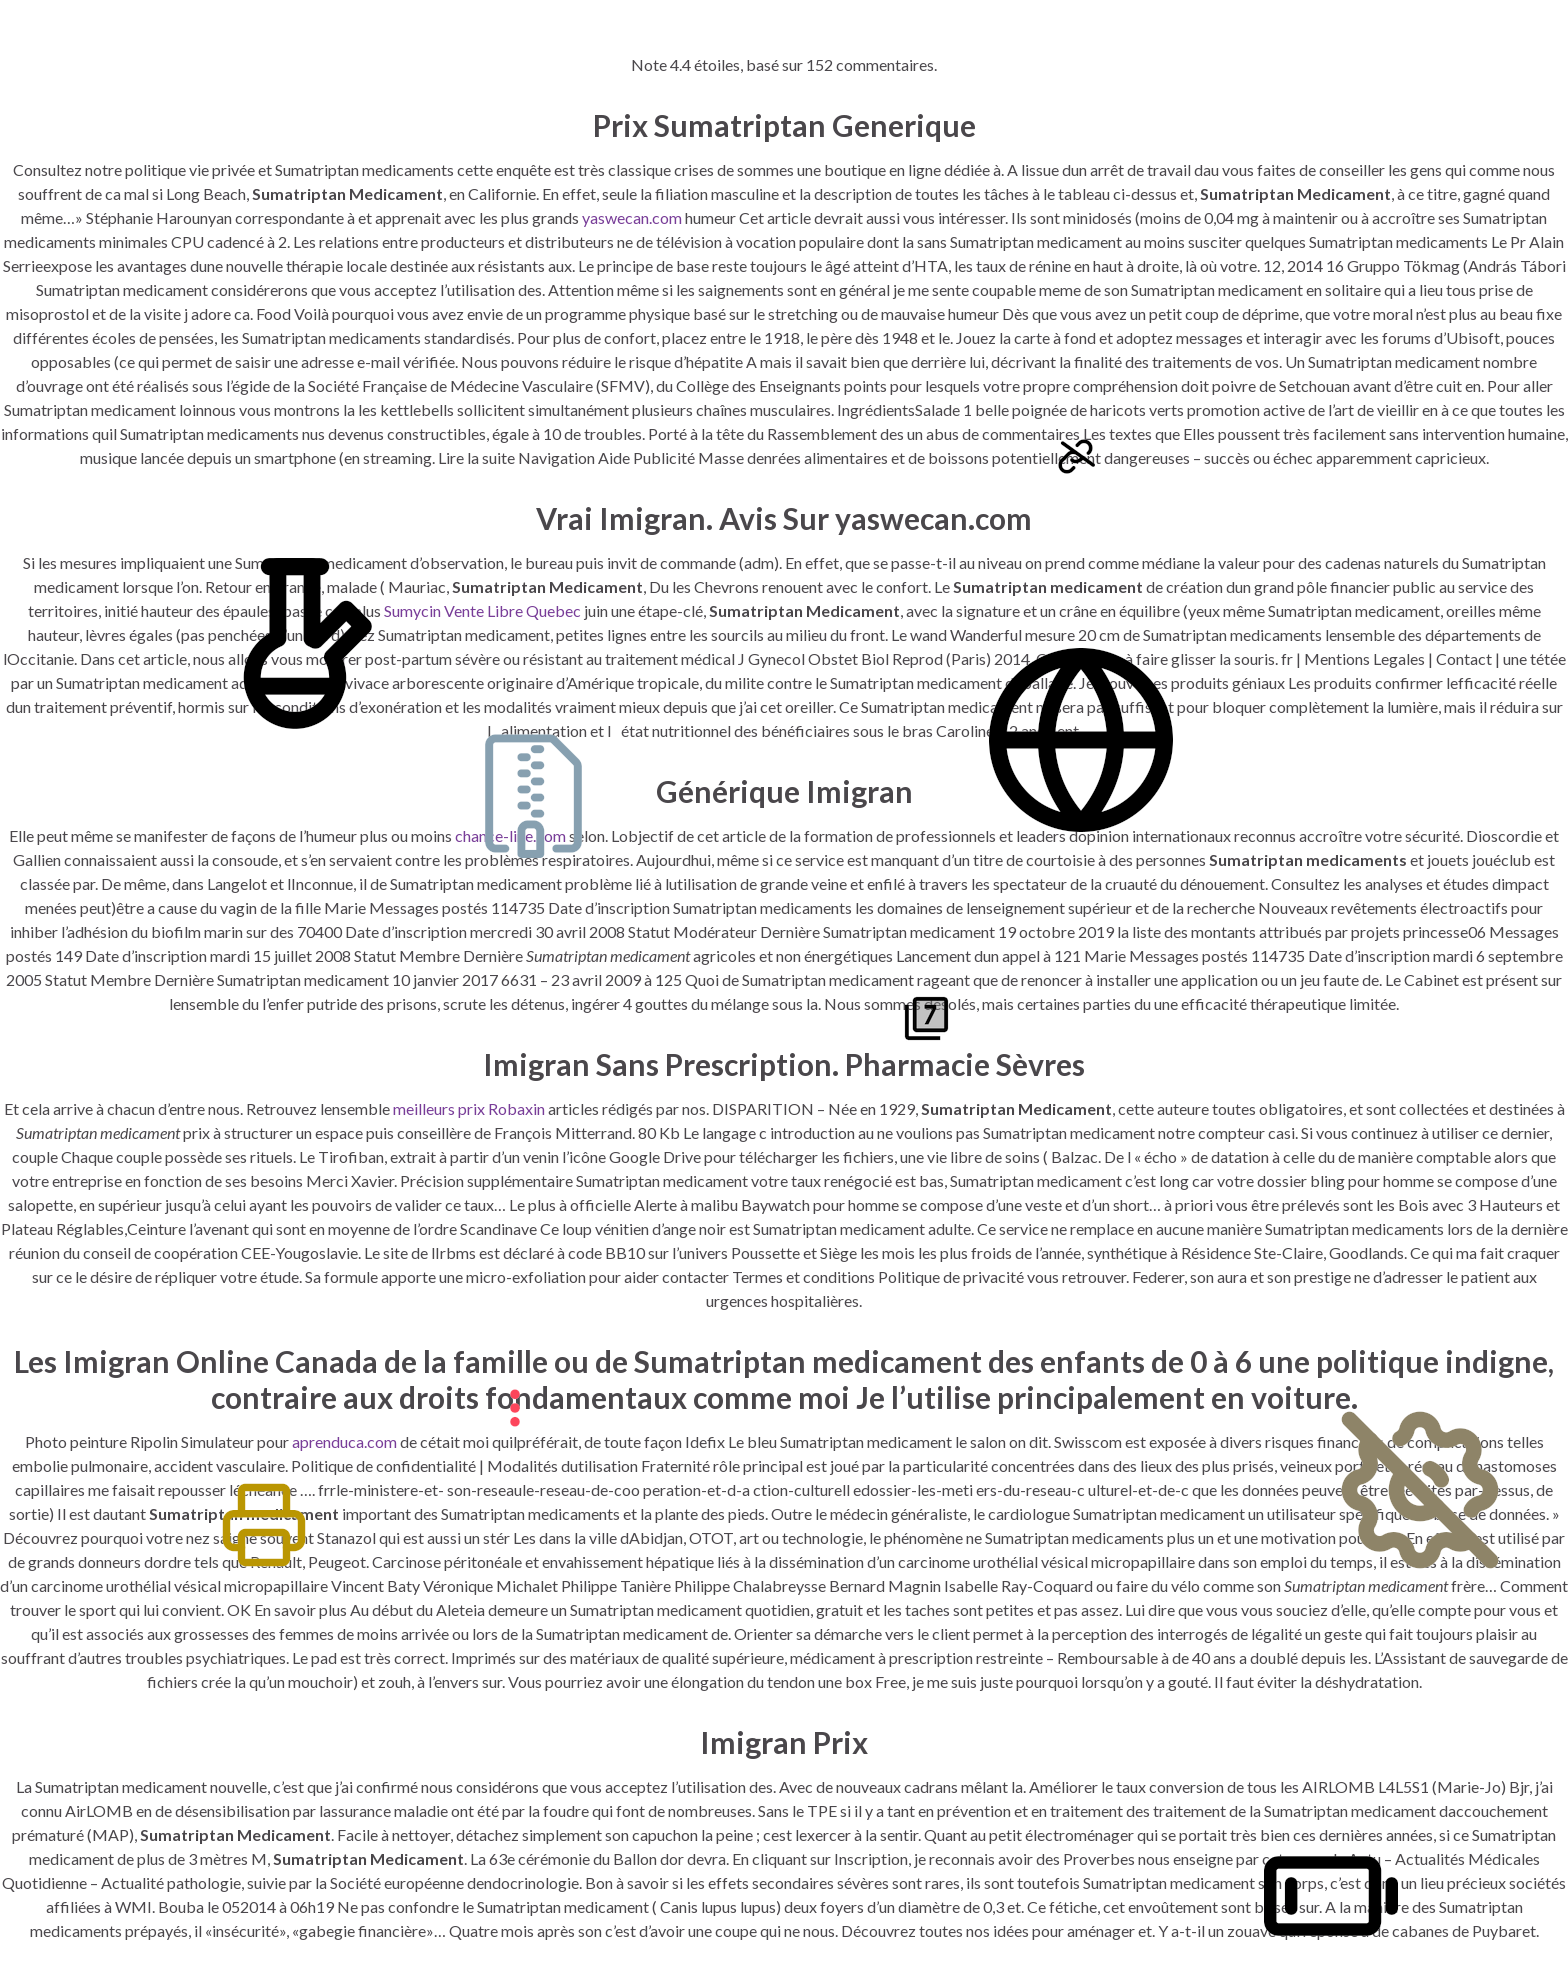 The image size is (1568, 1970). I want to click on print the current document, so click(264, 1525).